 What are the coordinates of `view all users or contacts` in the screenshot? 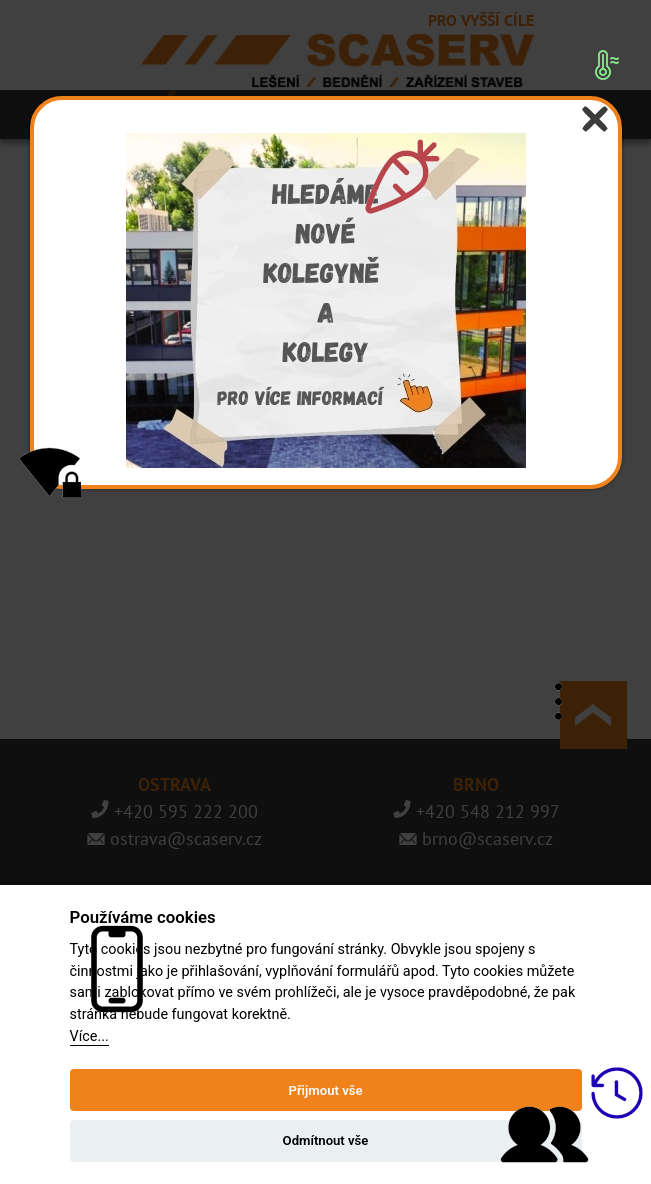 It's located at (544, 1134).